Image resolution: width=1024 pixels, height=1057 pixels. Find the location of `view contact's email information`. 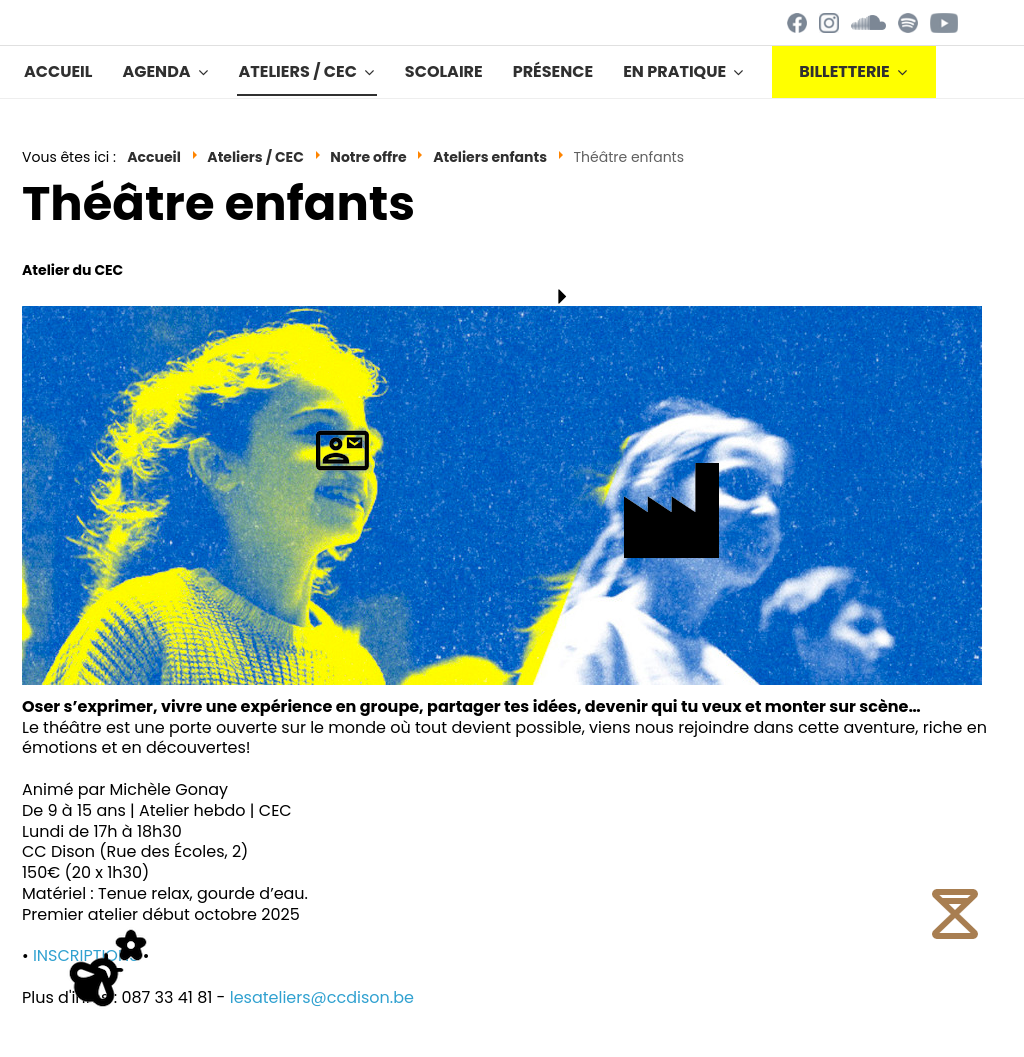

view contact's email information is located at coordinates (342, 450).